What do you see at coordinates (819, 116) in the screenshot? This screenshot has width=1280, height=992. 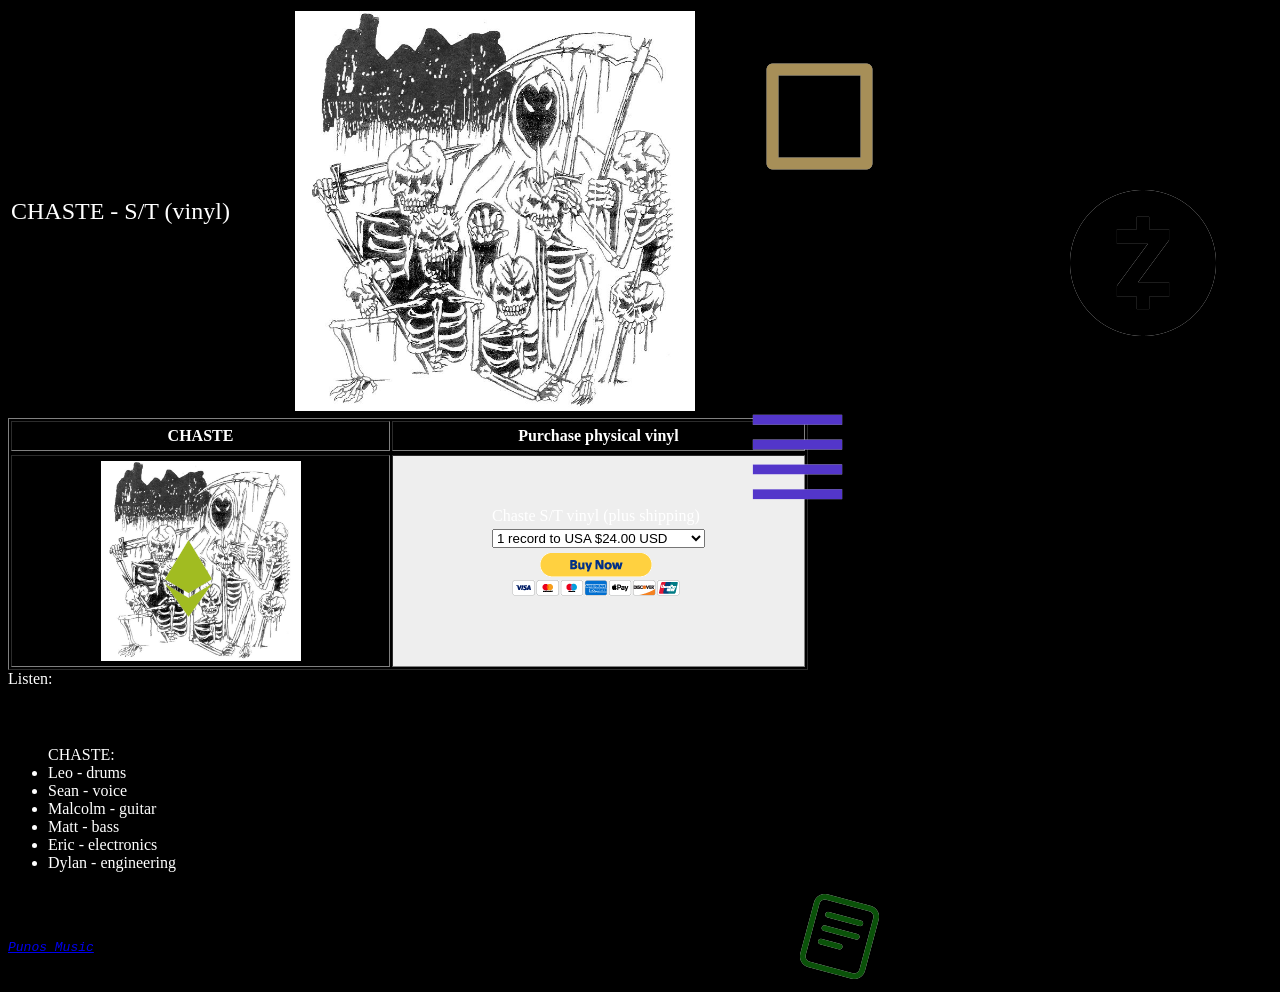 I see `stop media playback` at bounding box center [819, 116].